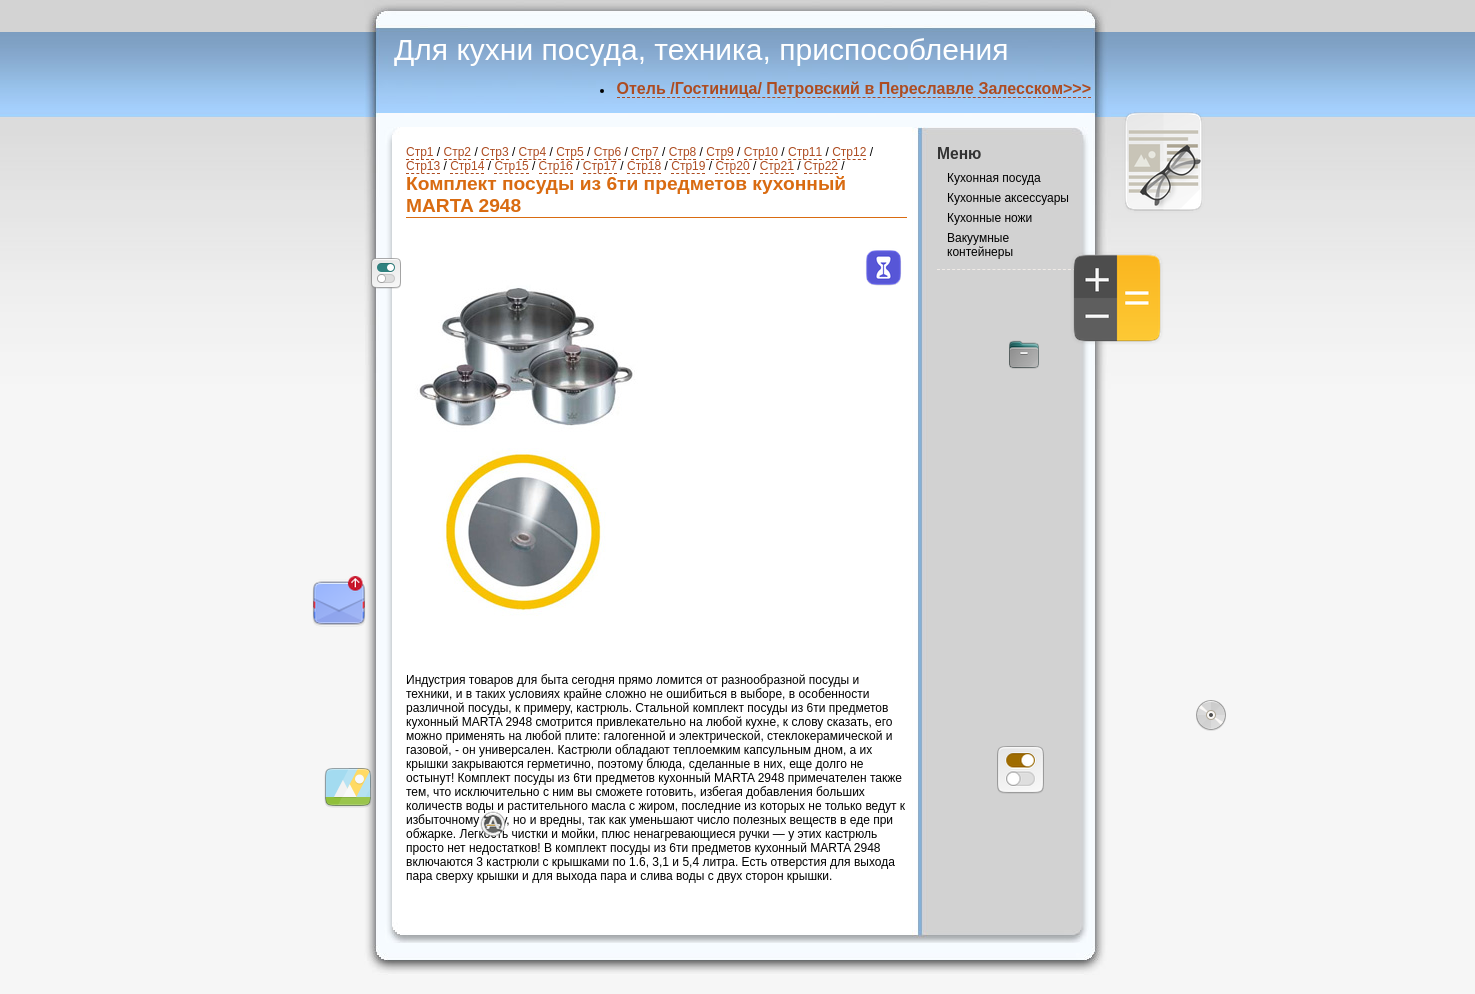  Describe the element at coordinates (348, 787) in the screenshot. I see `open photo management app` at that location.